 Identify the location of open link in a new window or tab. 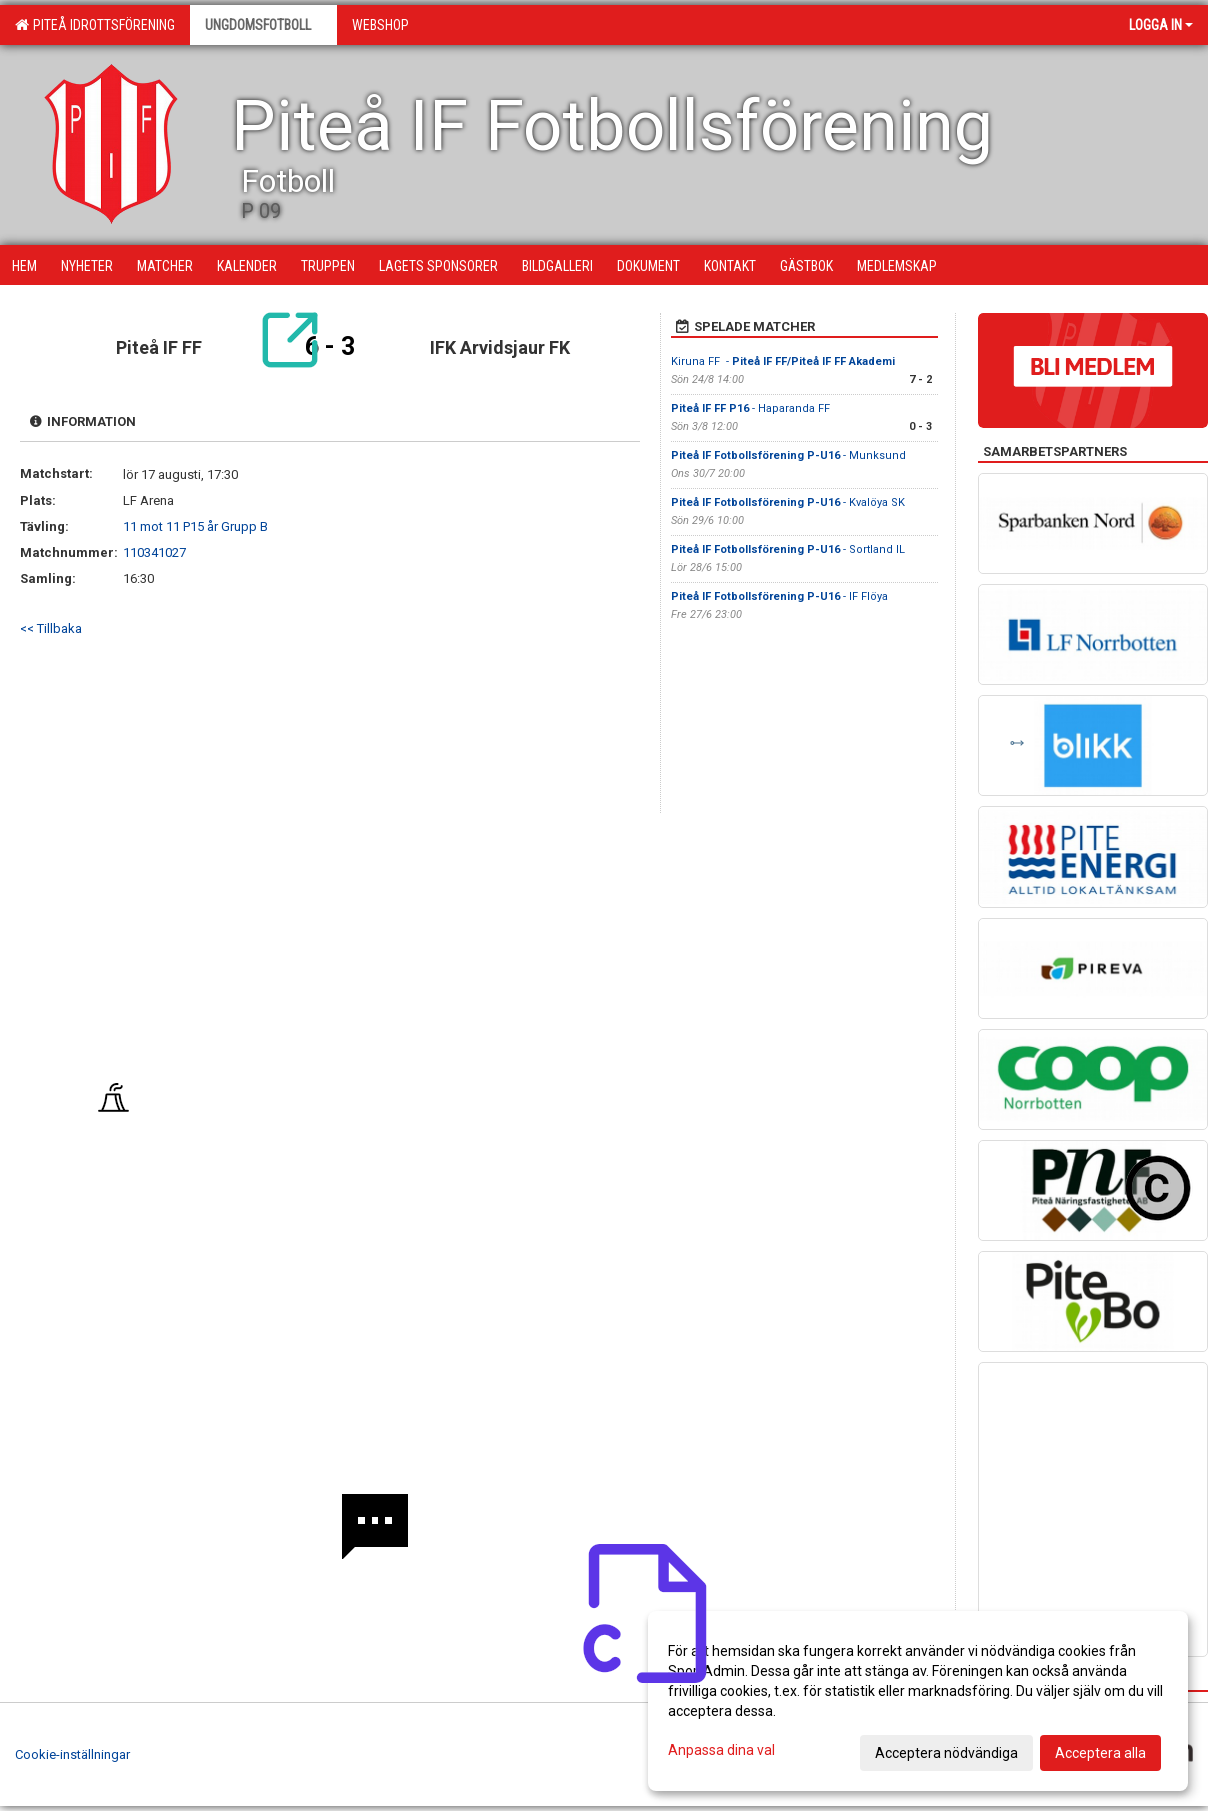
(290, 340).